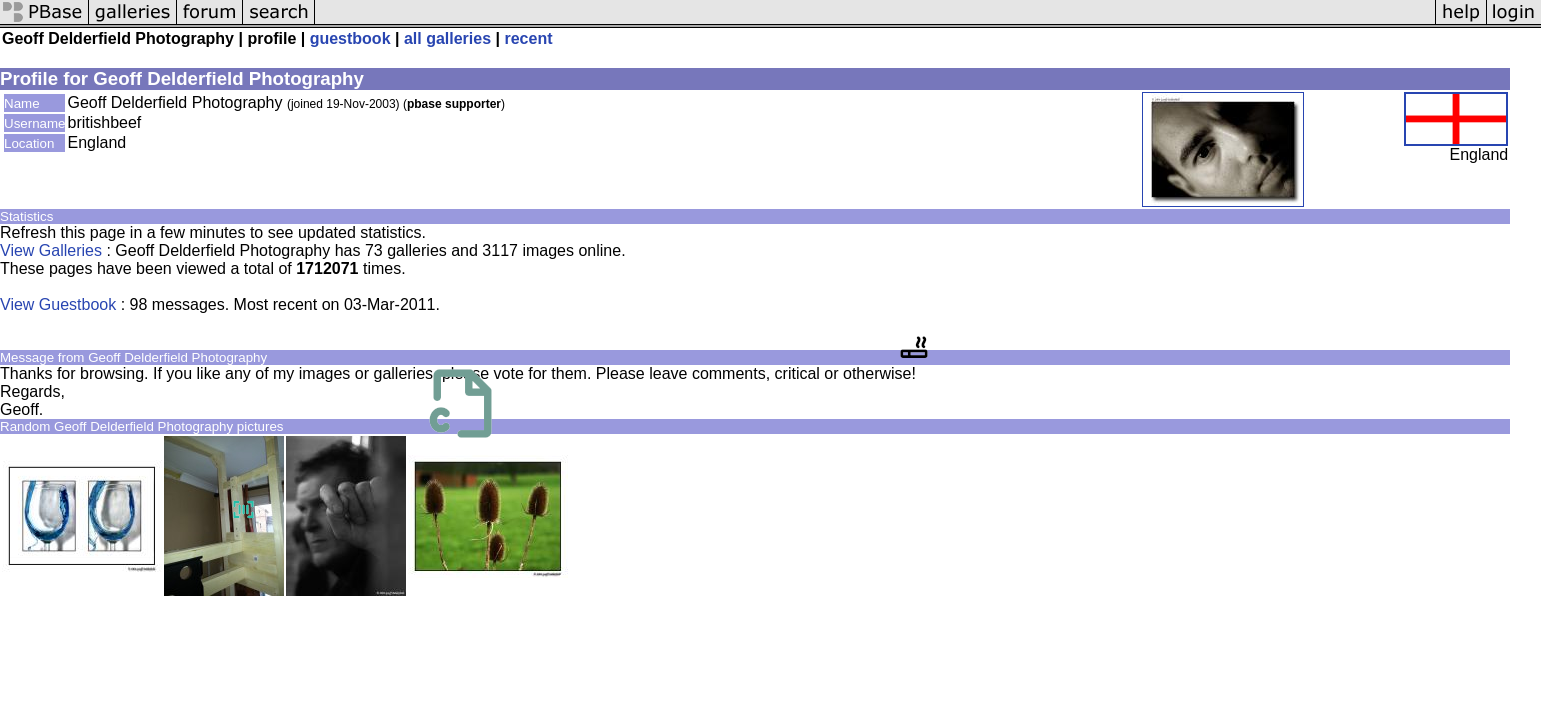 The width and height of the screenshot is (1541, 720). Describe the element at coordinates (914, 350) in the screenshot. I see `indicates a designated smoking area` at that location.